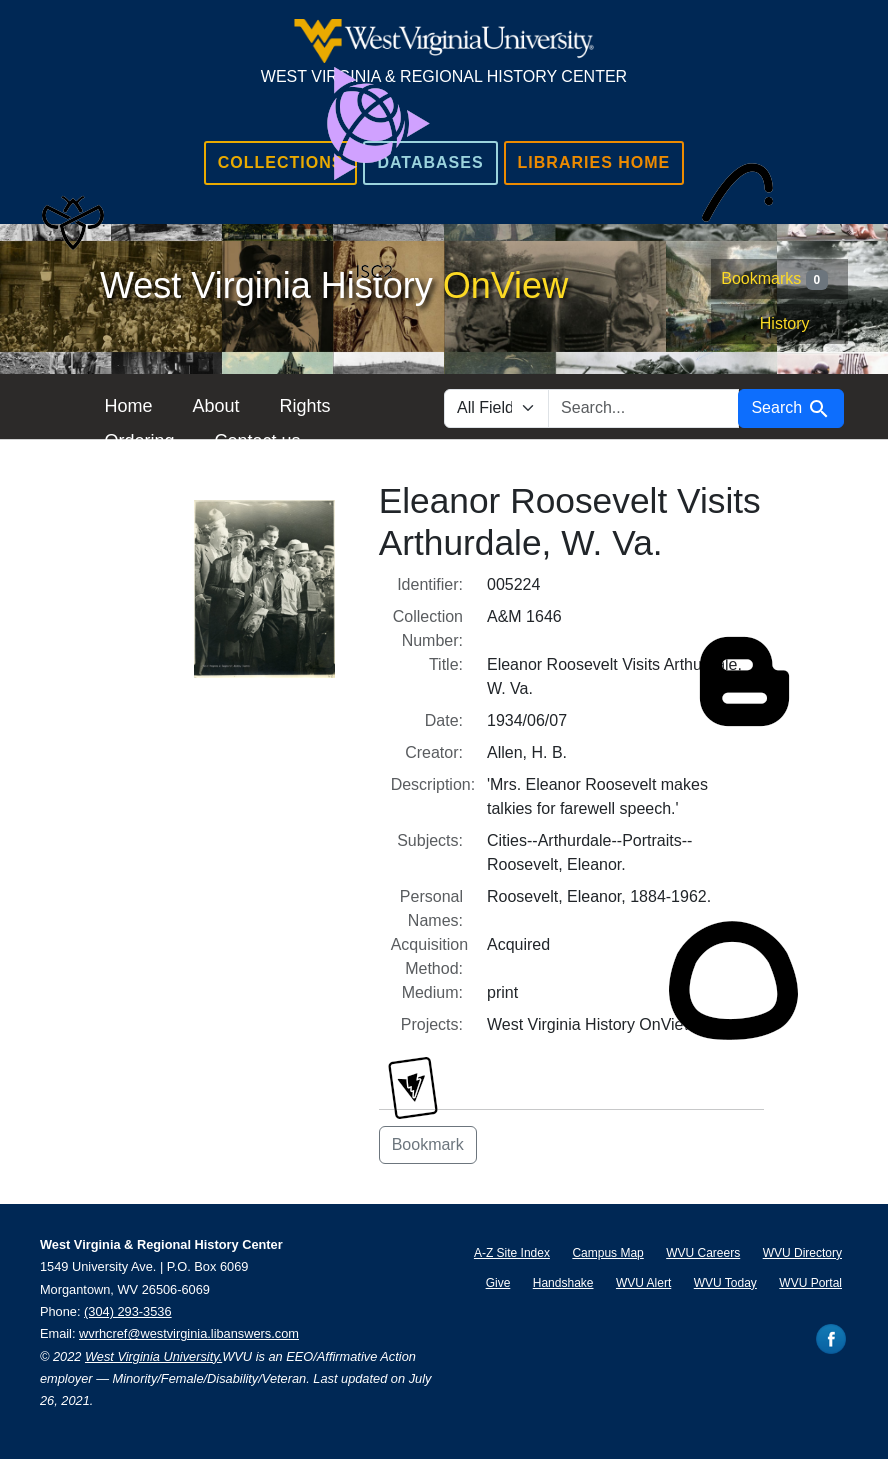 This screenshot has width=888, height=1475. What do you see at coordinates (73, 223) in the screenshot?
I see `intigriti bug bounty platform logo` at bounding box center [73, 223].